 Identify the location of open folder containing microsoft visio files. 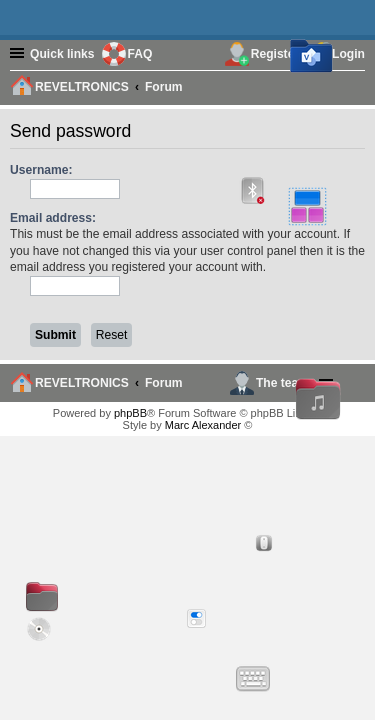
(311, 57).